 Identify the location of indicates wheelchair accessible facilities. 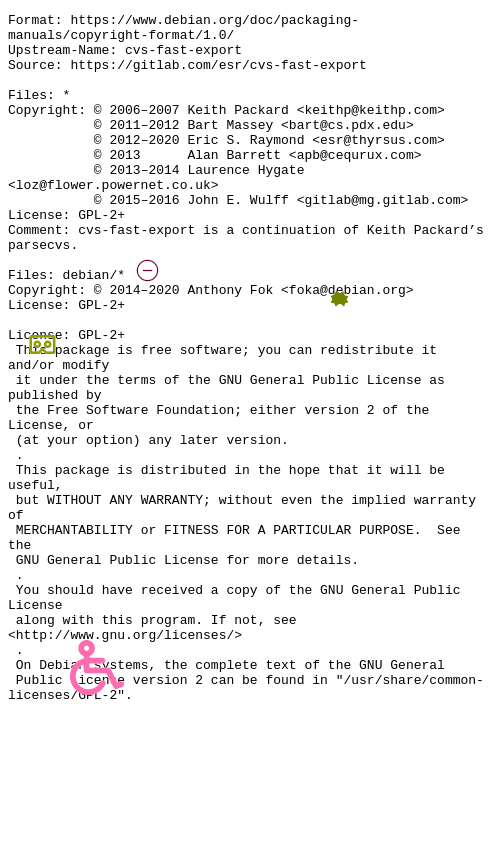
(92, 668).